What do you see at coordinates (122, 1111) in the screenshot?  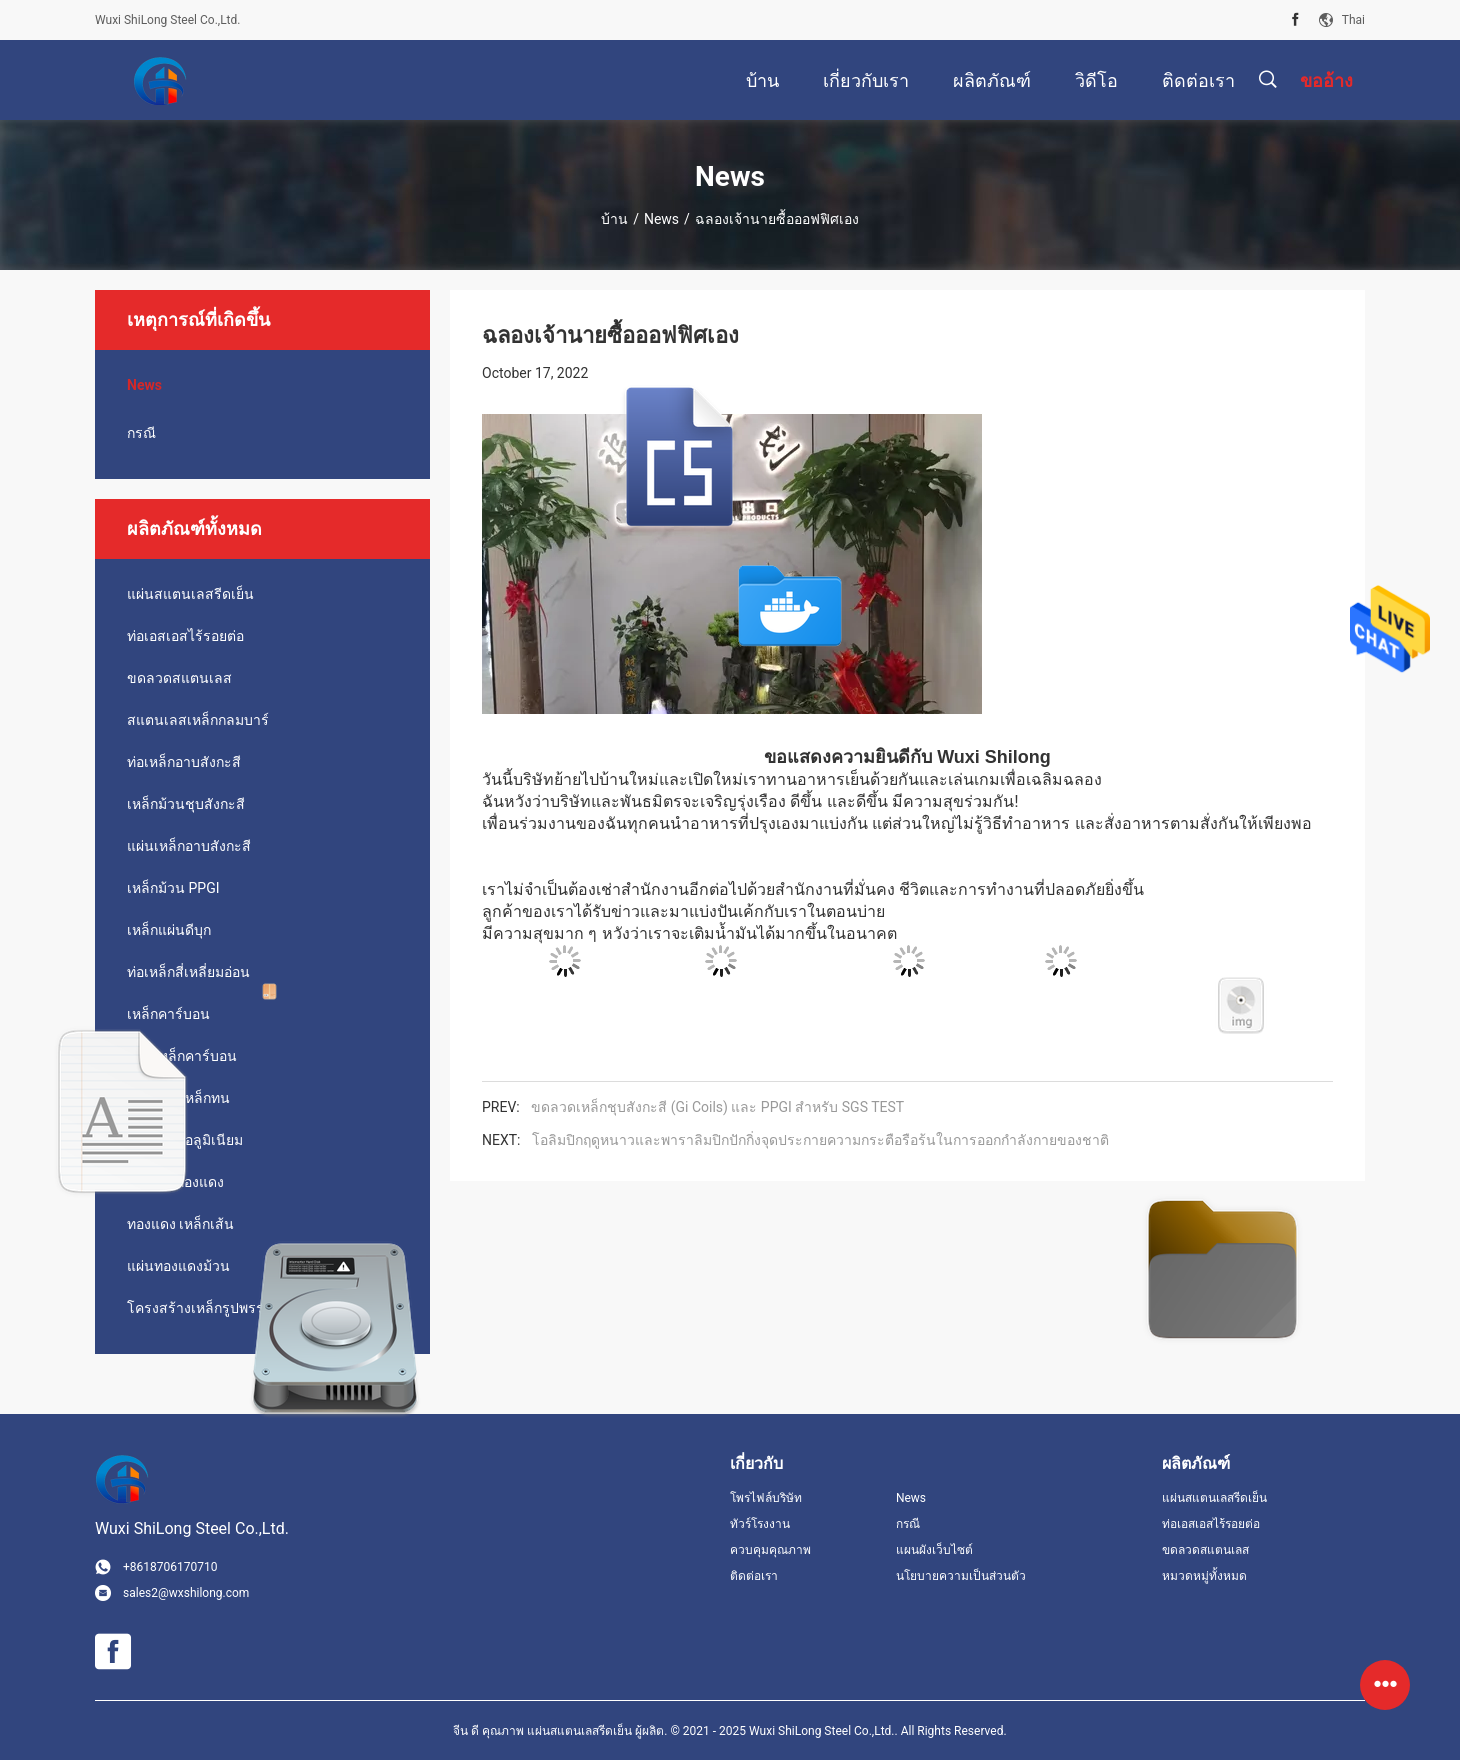 I see `a rich text or formatted document file` at bounding box center [122, 1111].